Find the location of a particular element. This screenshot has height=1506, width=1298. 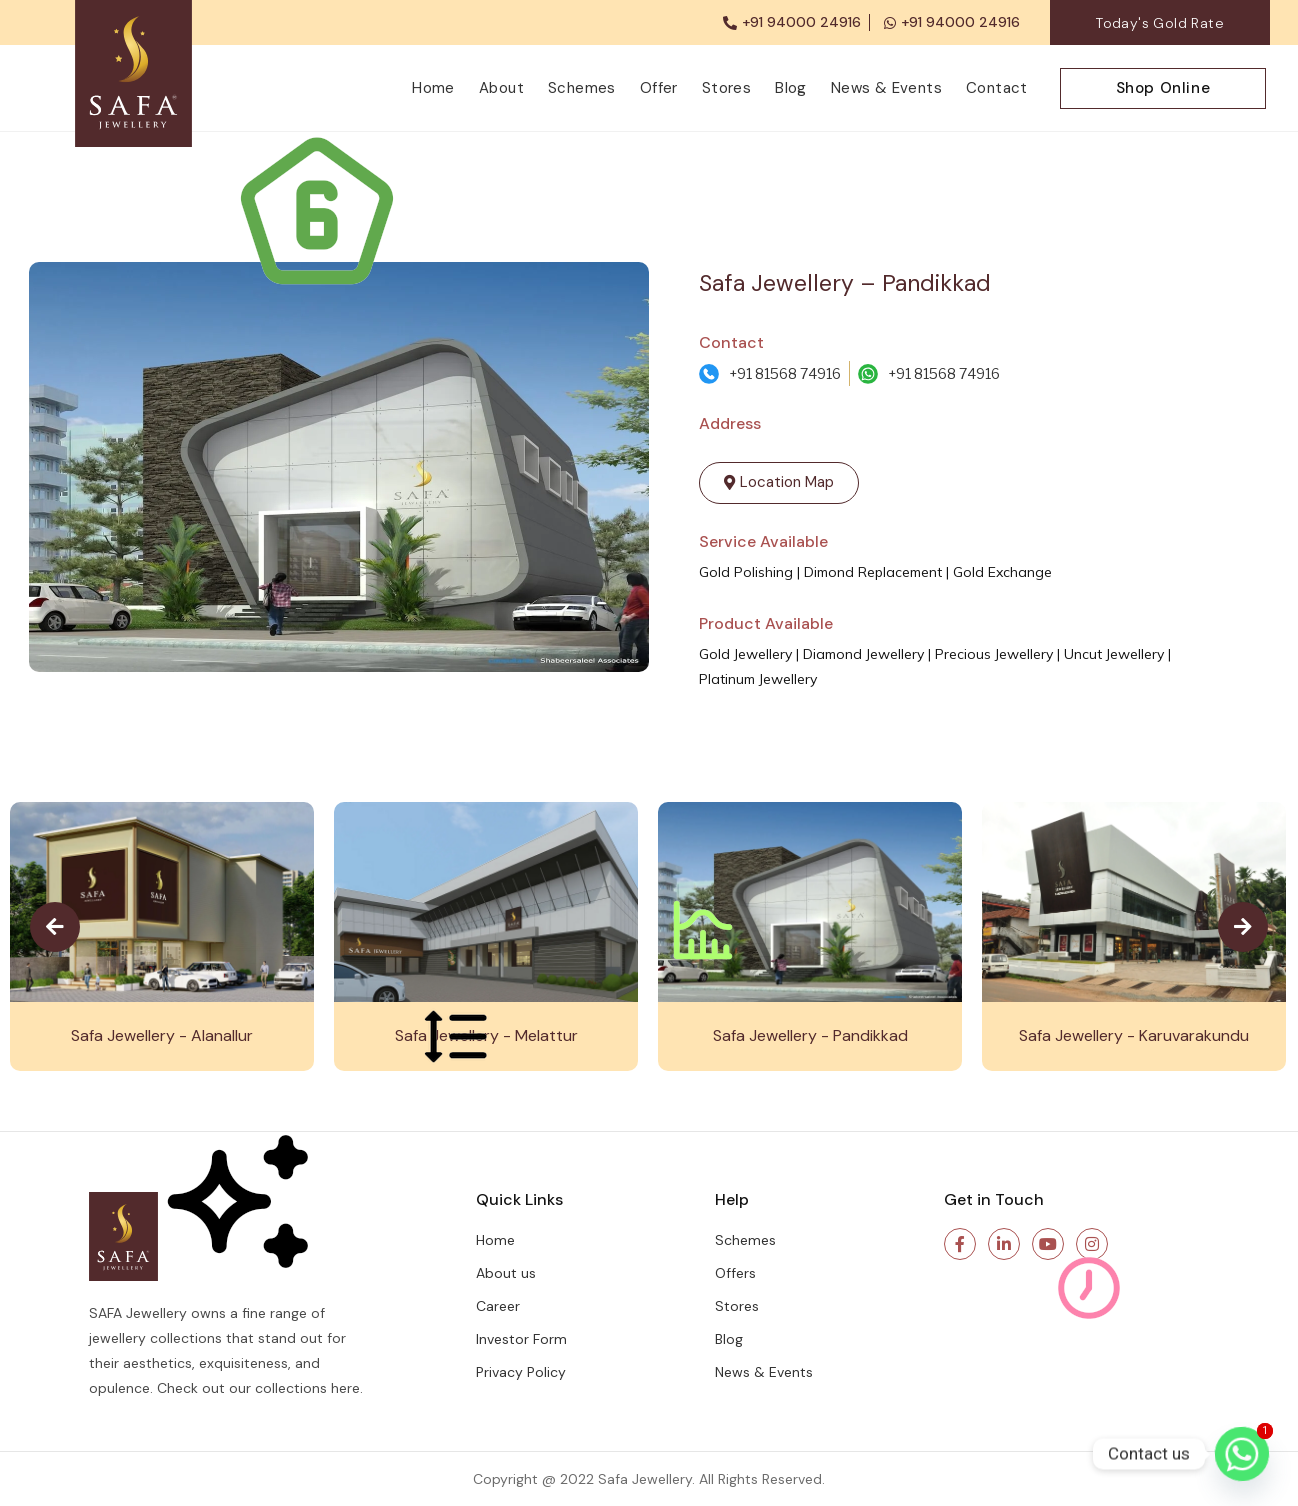

view histogram or distribution chart is located at coordinates (703, 930).